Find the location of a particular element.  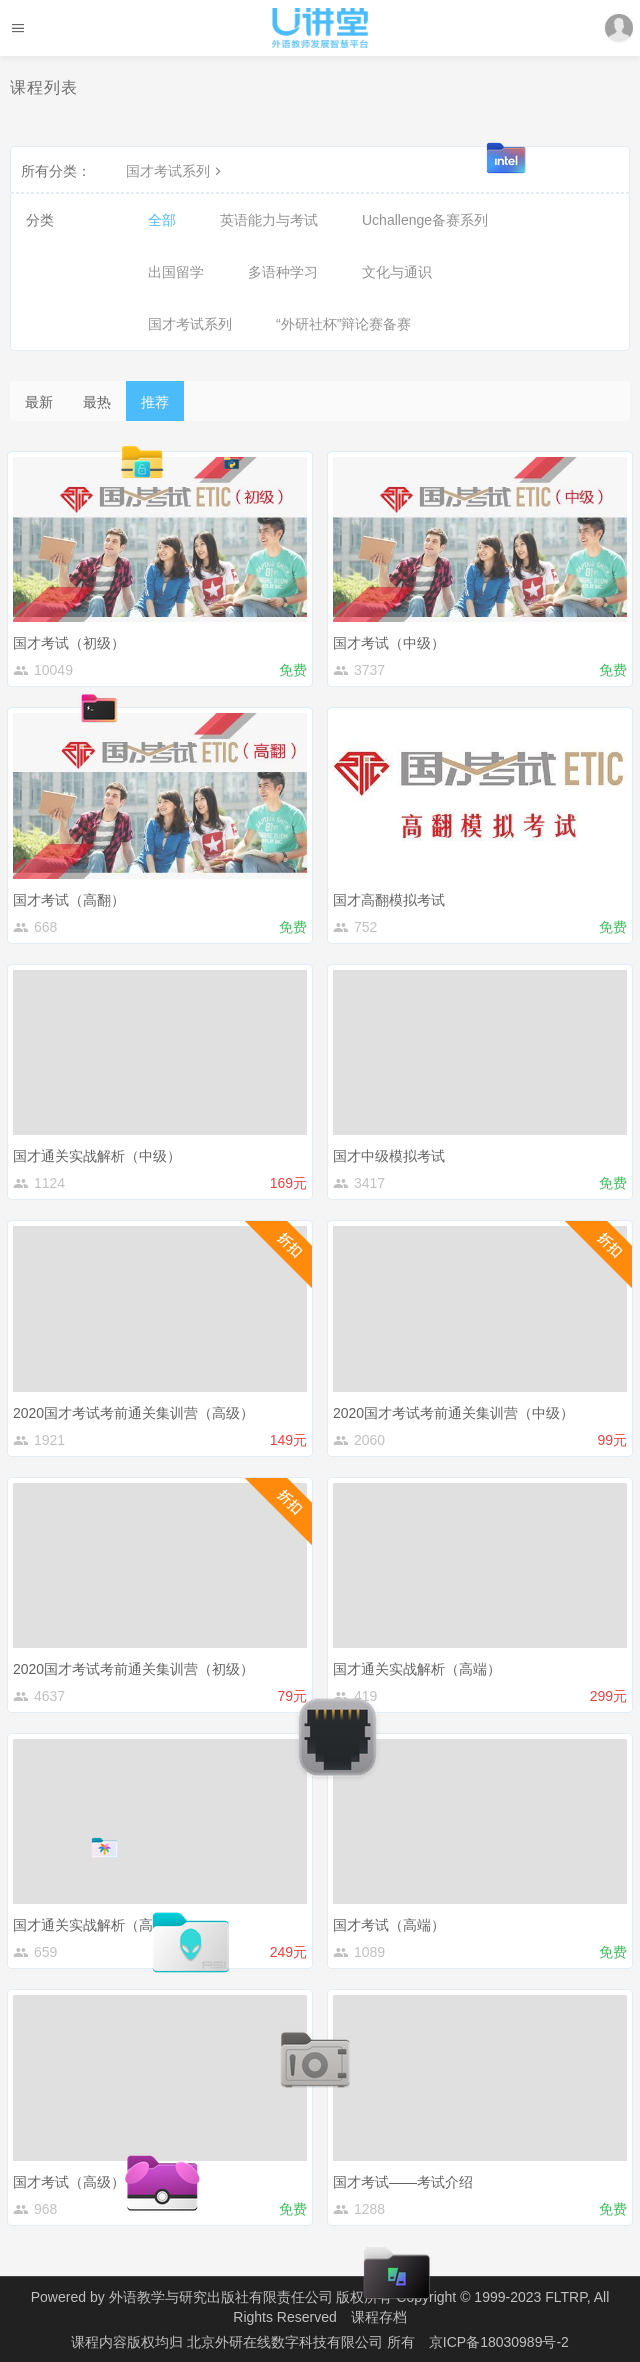

open hyper terminal project folder is located at coordinates (99, 709).